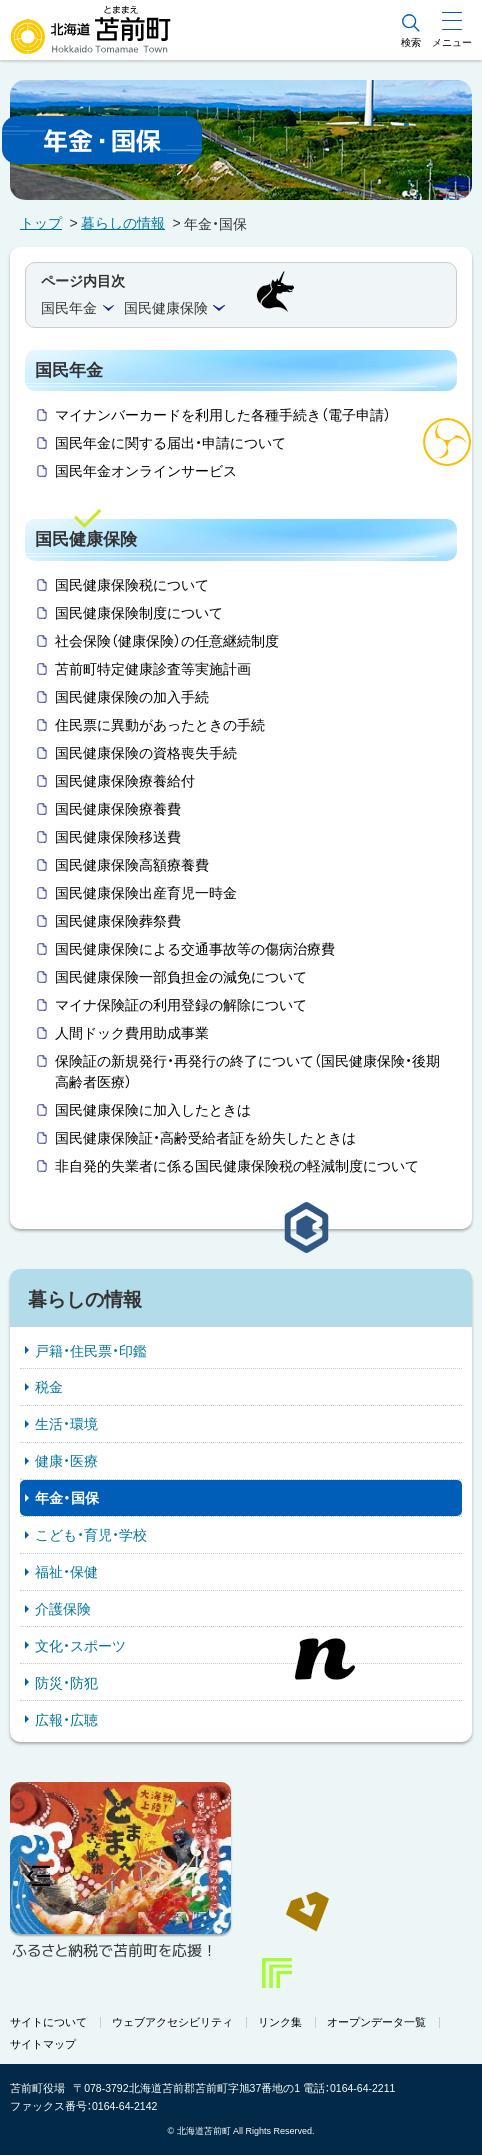  What do you see at coordinates (306, 1227) in the screenshot?
I see `open the Bakaláři school management app` at bounding box center [306, 1227].